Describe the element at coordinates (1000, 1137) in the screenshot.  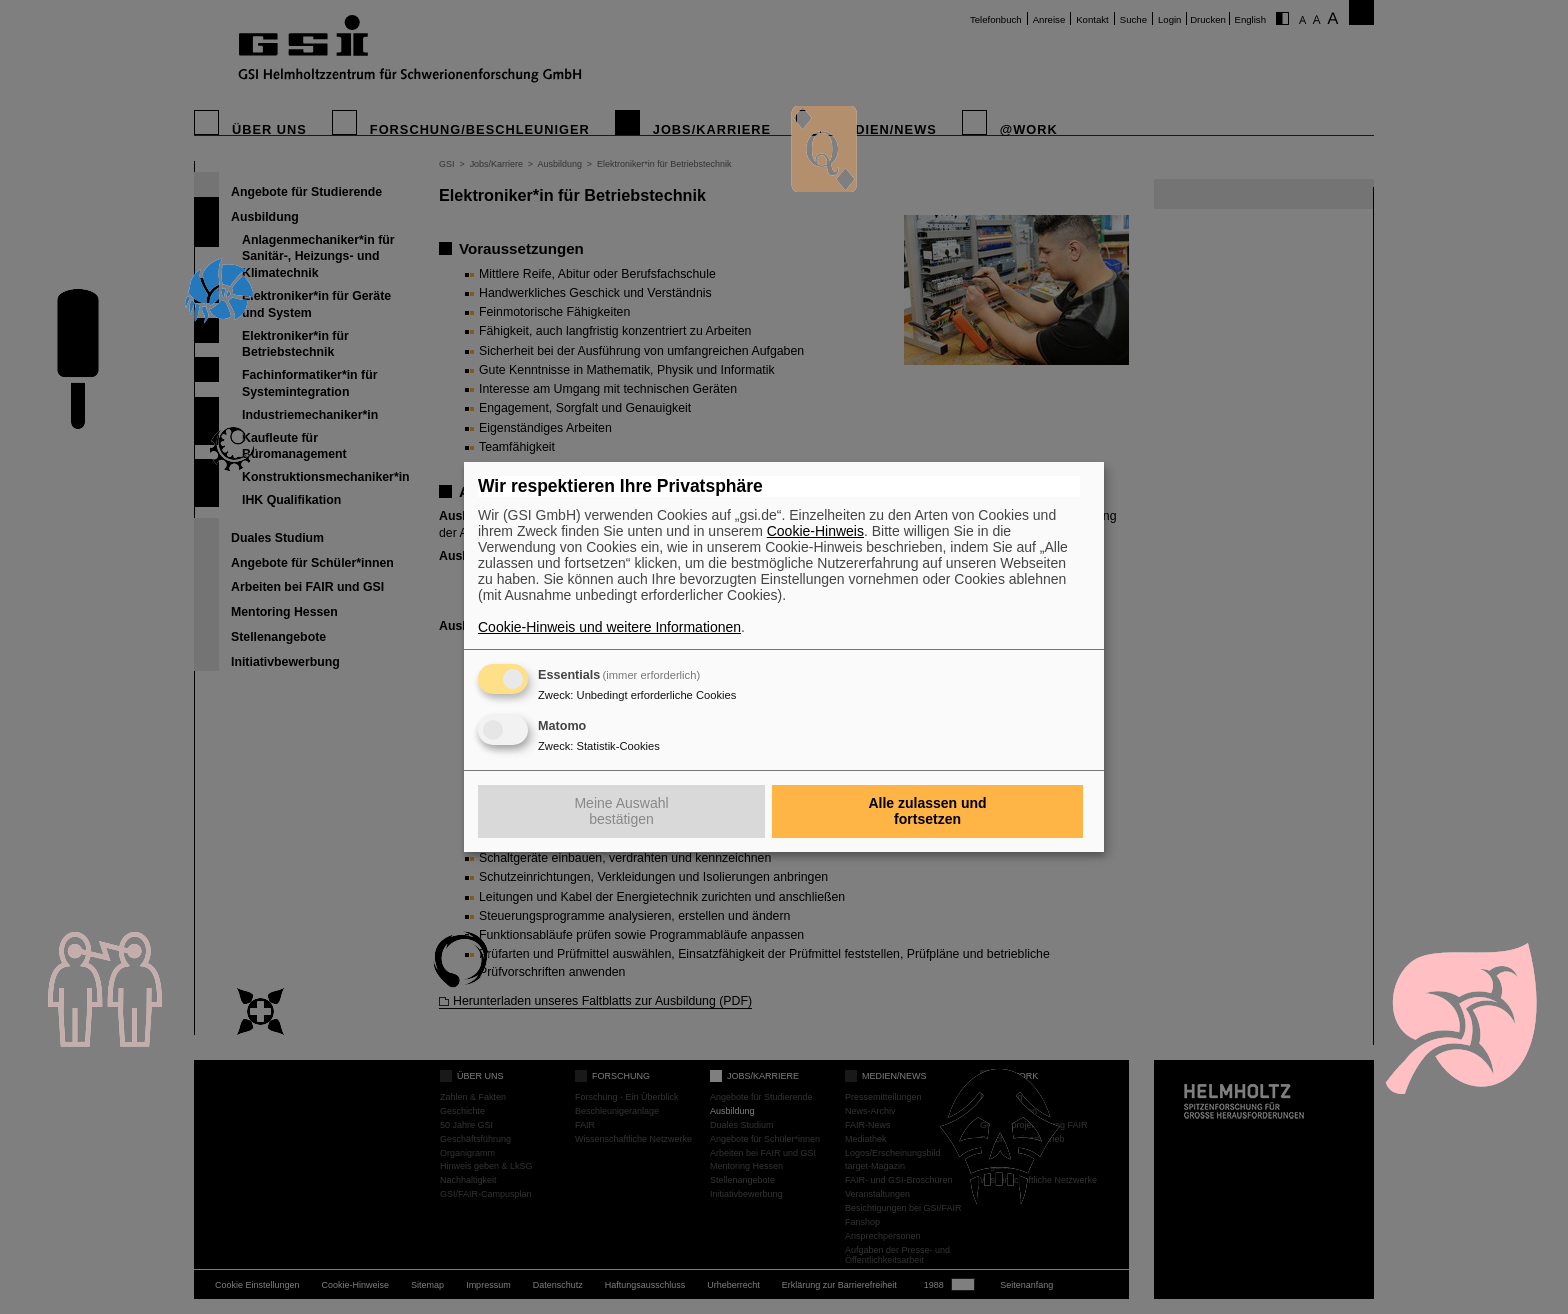
I see `indicates danger or deadly hazard in game` at that location.